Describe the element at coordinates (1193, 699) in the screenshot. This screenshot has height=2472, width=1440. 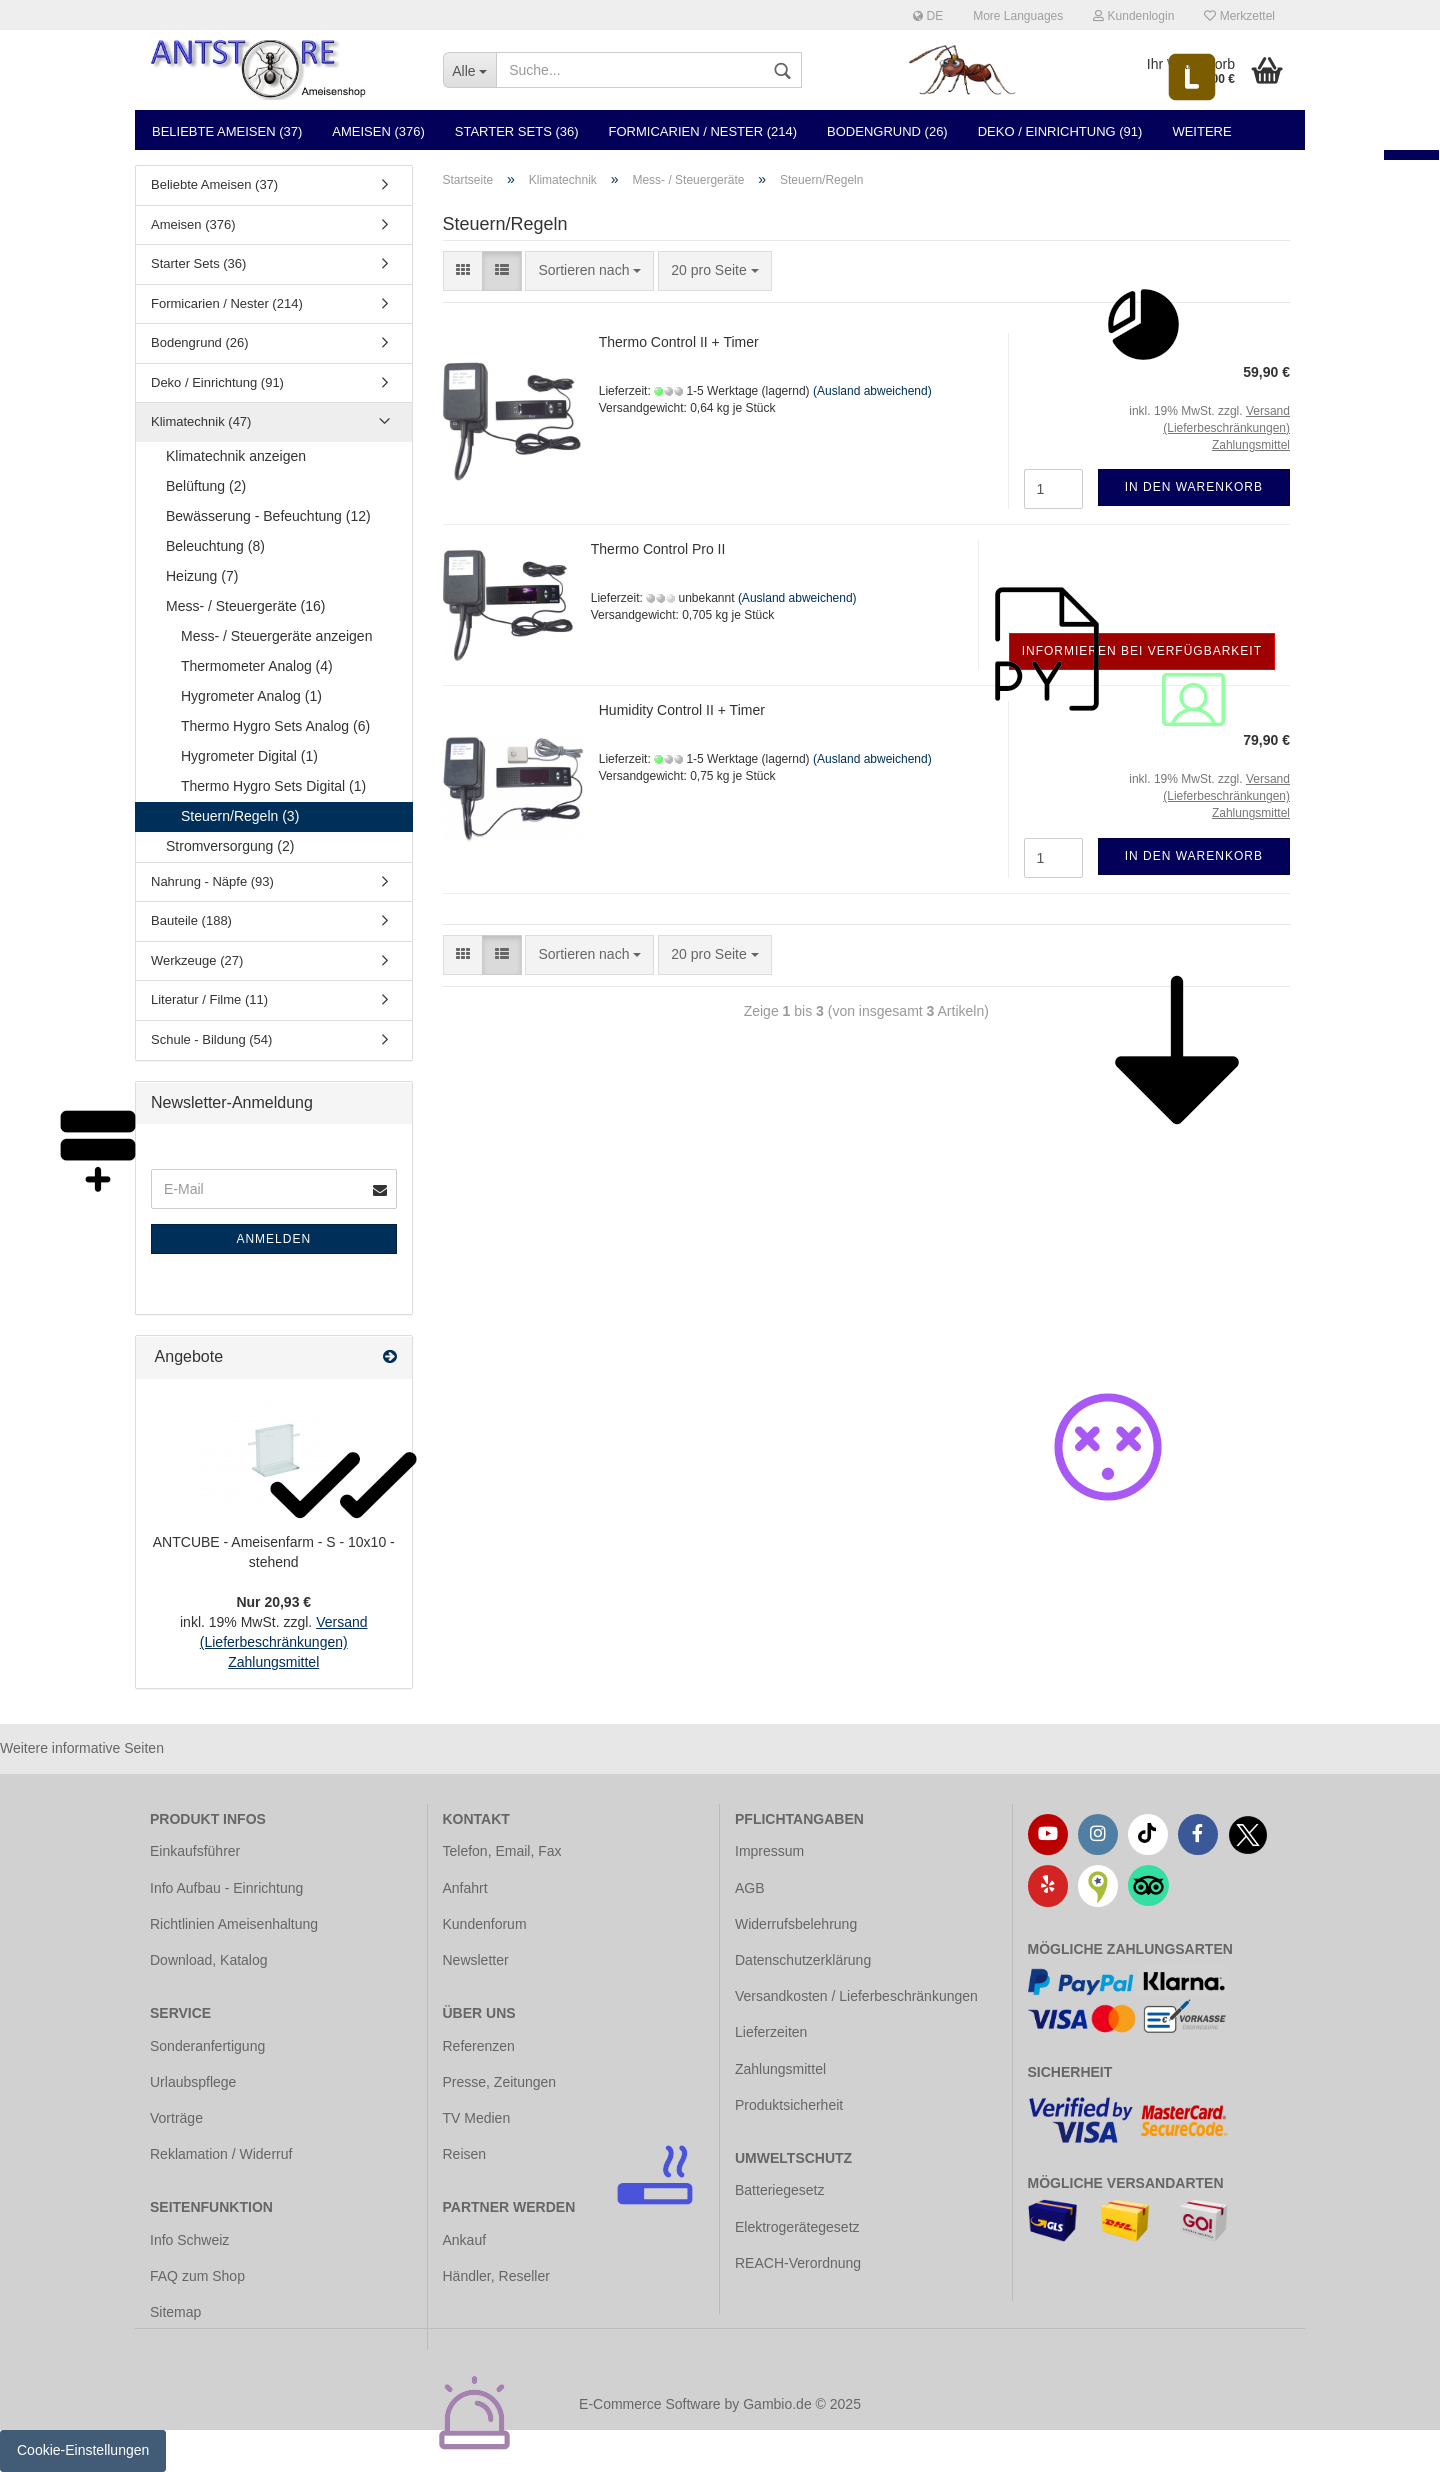
I see `view user profile` at that location.